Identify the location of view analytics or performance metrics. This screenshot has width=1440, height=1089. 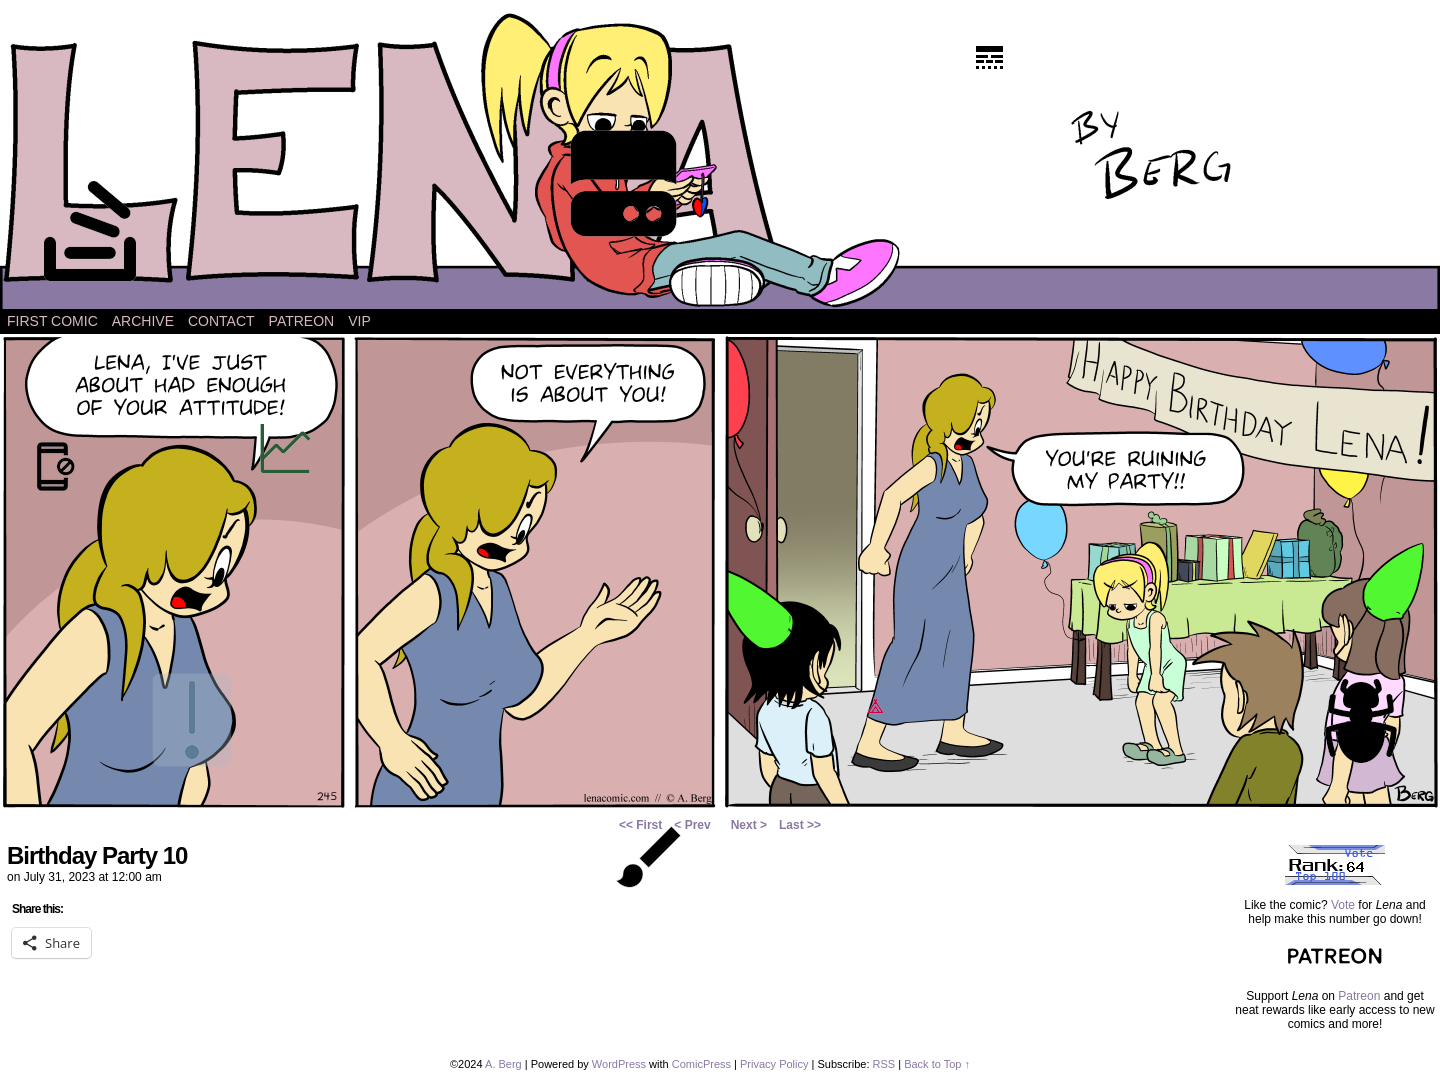
(285, 452).